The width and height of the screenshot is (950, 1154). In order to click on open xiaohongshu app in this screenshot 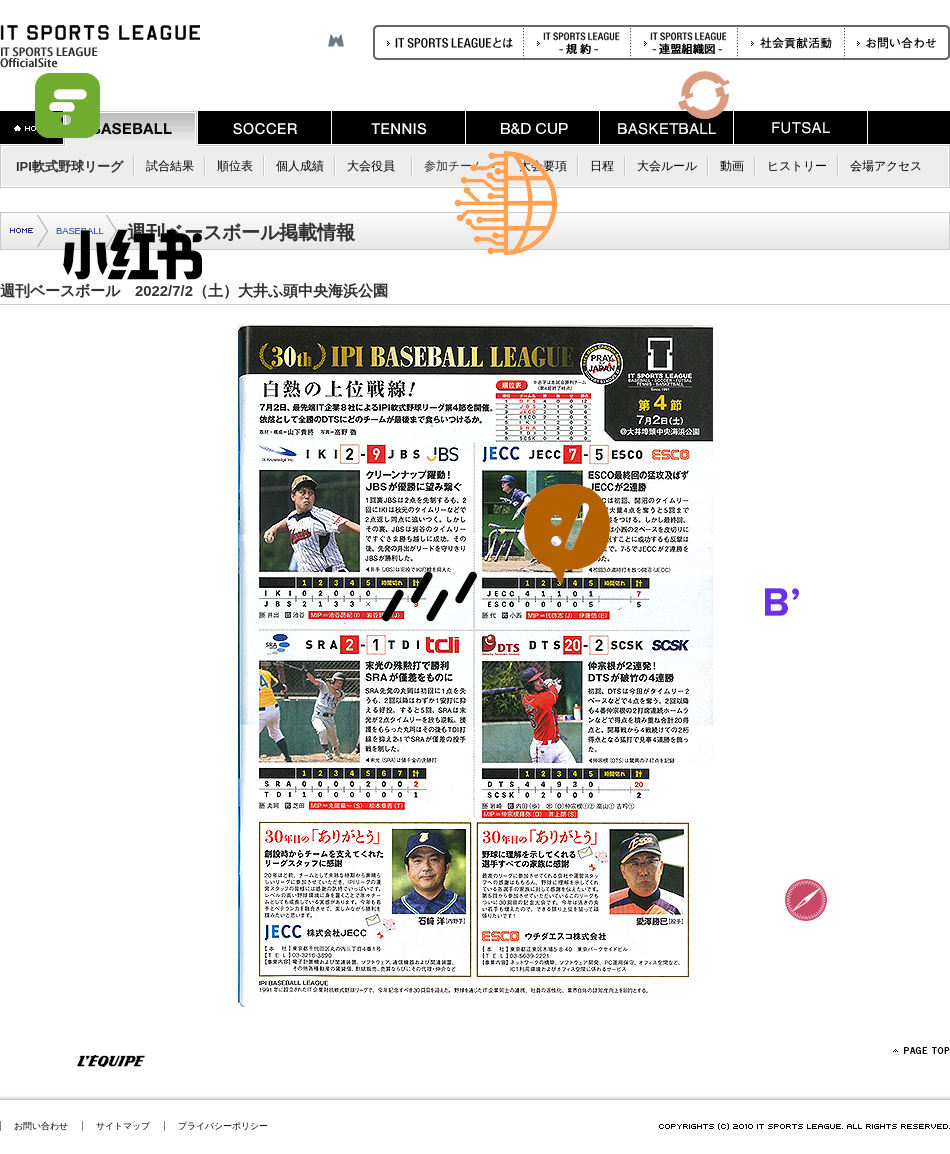, I will do `click(132, 254)`.